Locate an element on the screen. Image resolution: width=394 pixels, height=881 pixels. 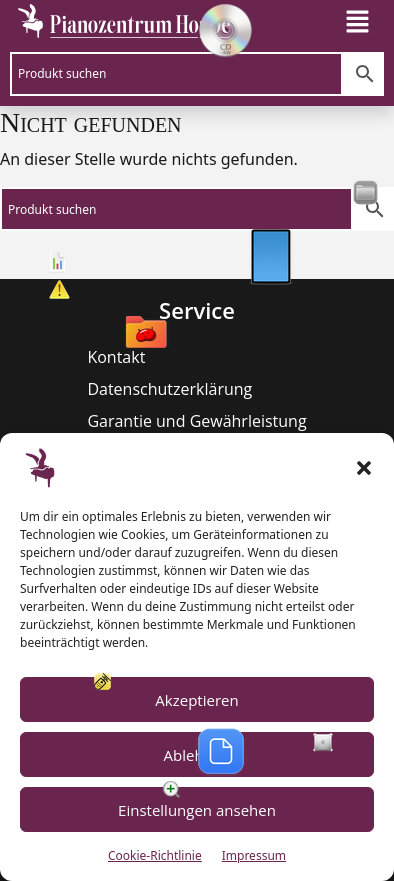
iPad Air device connected is located at coordinates (271, 257).